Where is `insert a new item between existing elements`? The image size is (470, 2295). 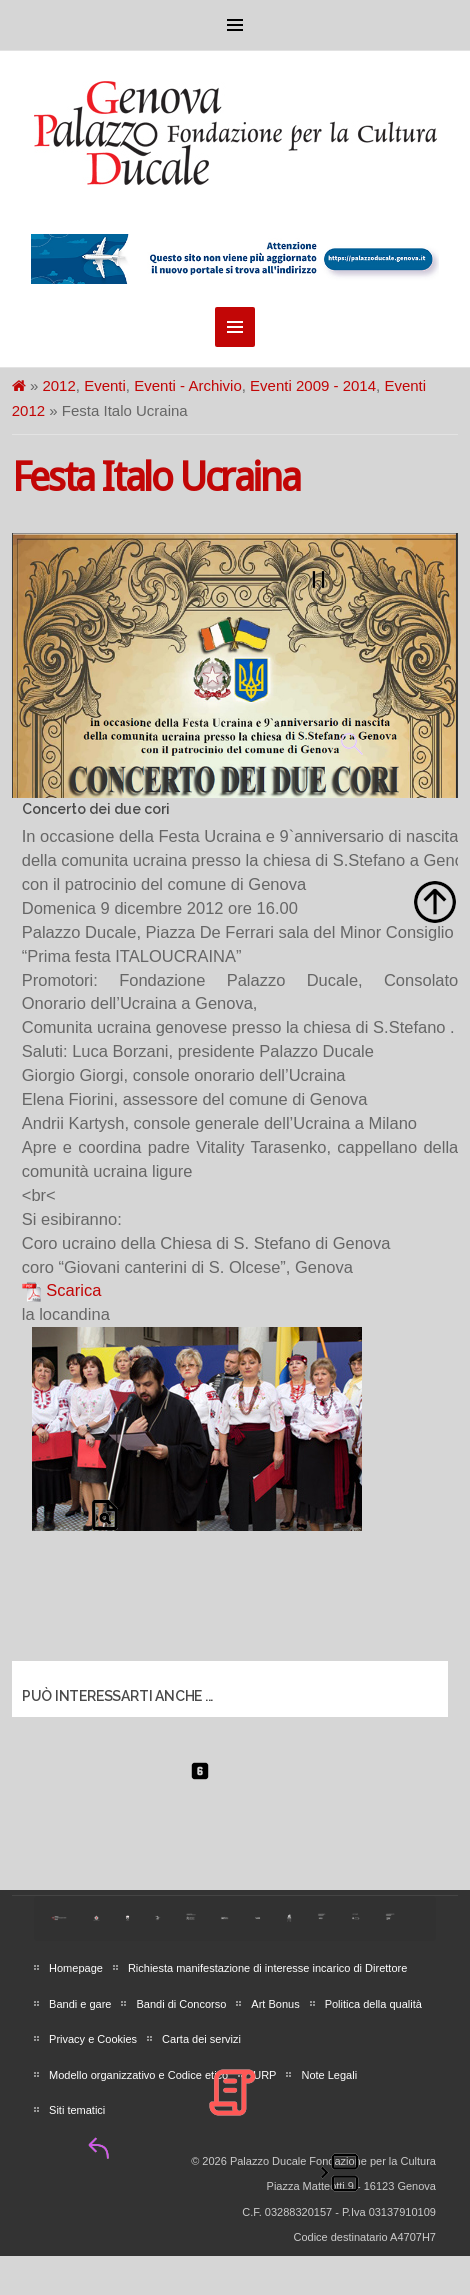
insert a new item between existing elements is located at coordinates (339, 2172).